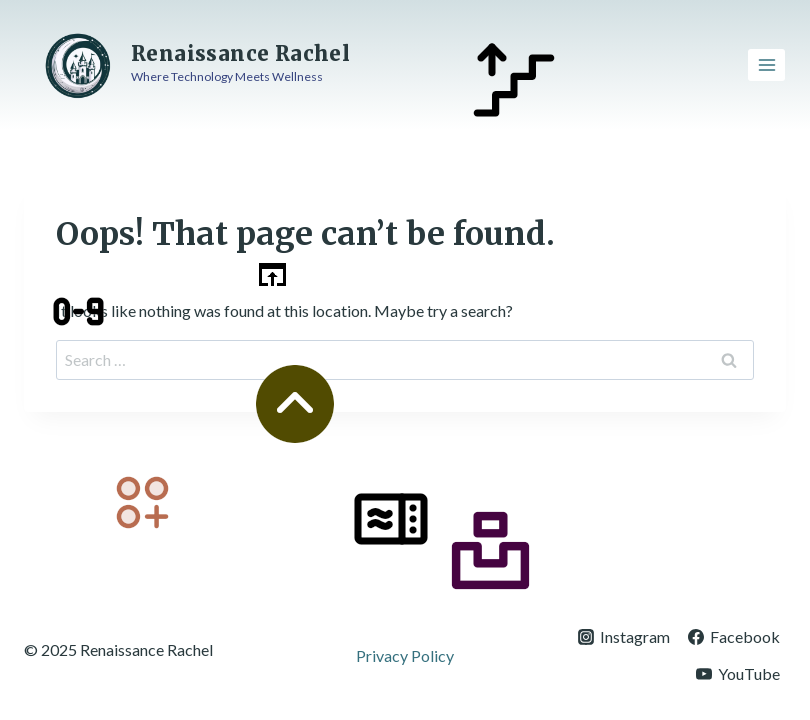  Describe the element at coordinates (490, 550) in the screenshot. I see `access unsplash photo library` at that location.